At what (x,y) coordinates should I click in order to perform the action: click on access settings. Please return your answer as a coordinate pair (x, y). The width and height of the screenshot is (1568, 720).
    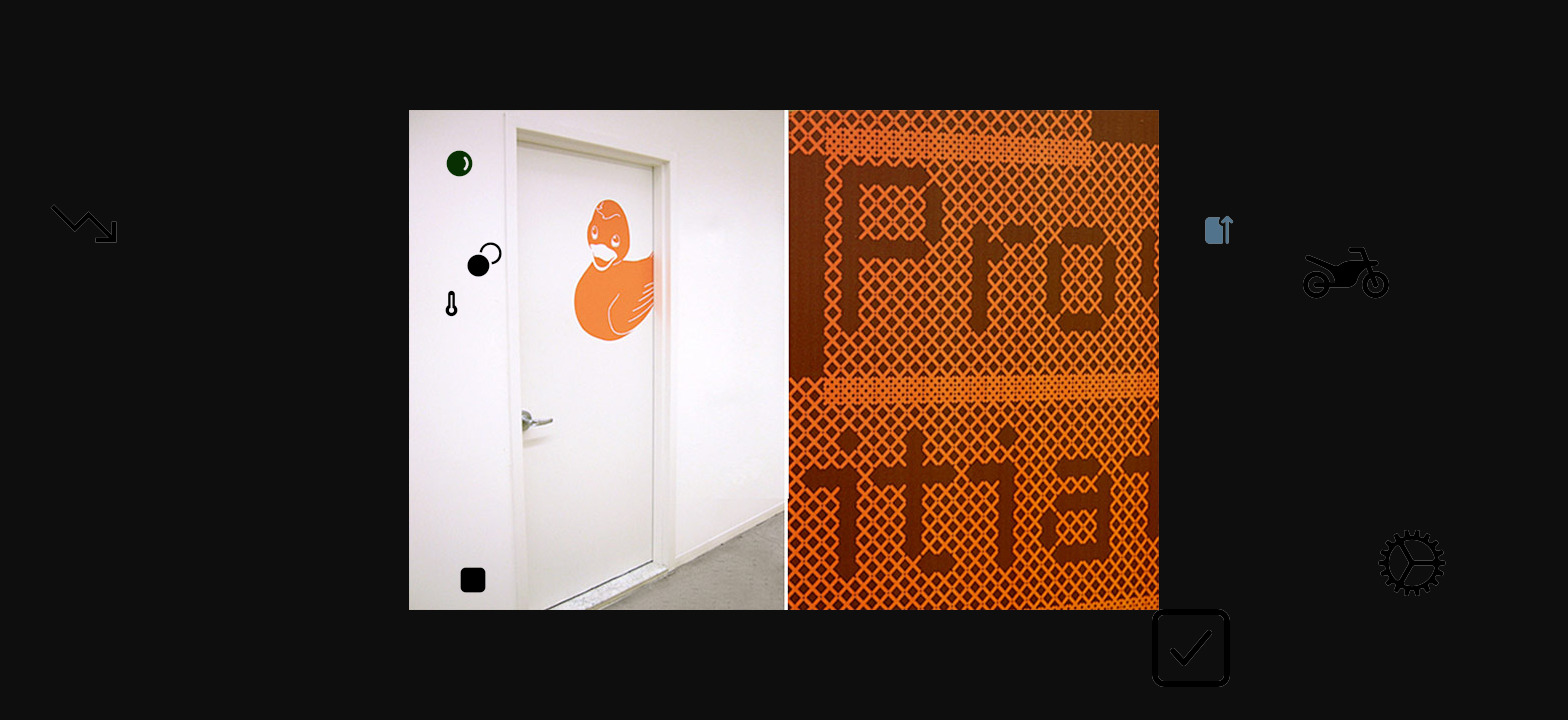
    Looking at the image, I should click on (1412, 563).